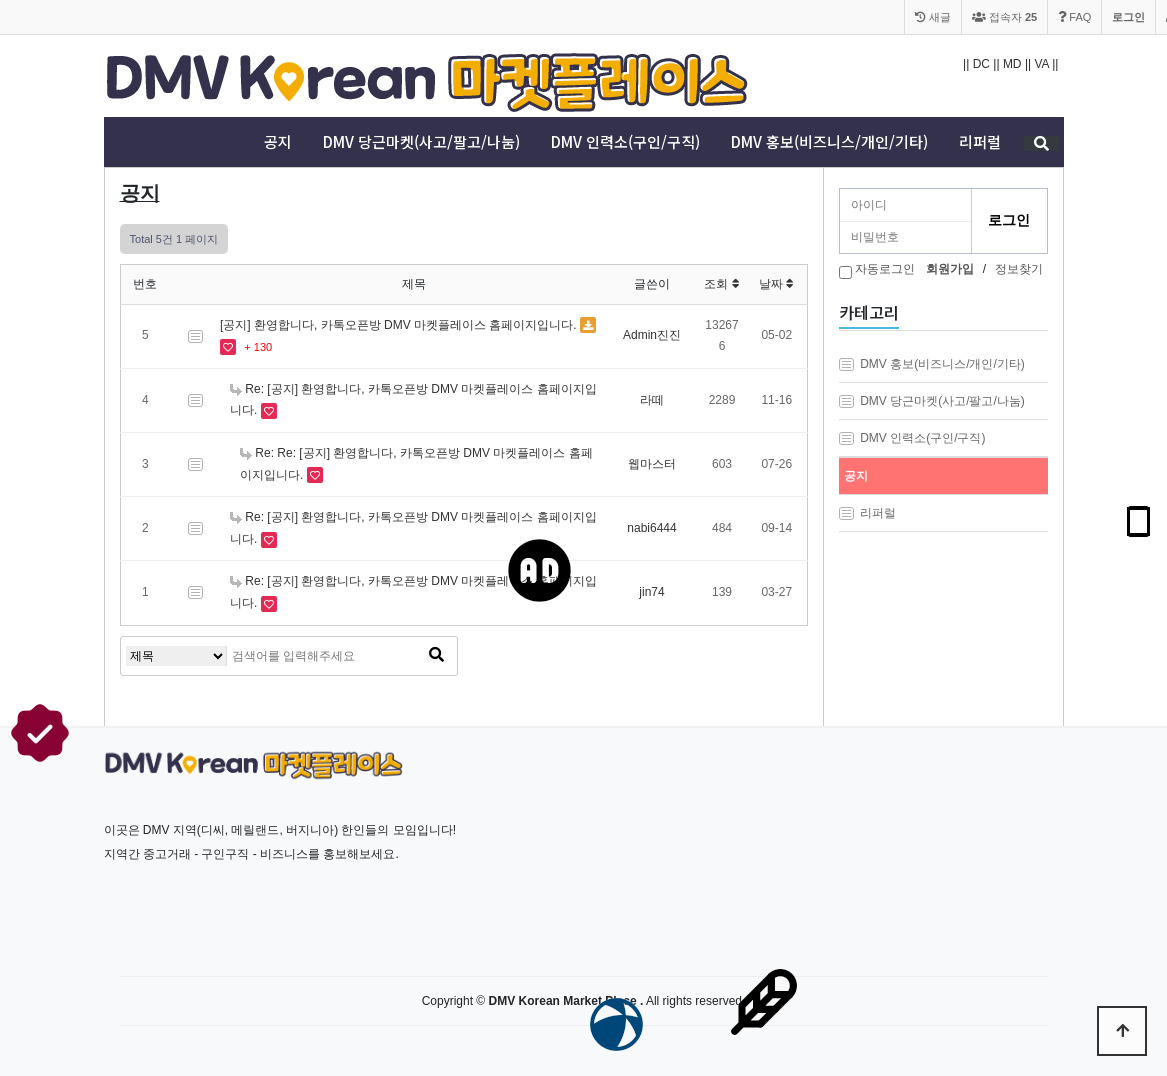 The image size is (1167, 1076). I want to click on indicates sponsored or advertisement content, so click(539, 570).